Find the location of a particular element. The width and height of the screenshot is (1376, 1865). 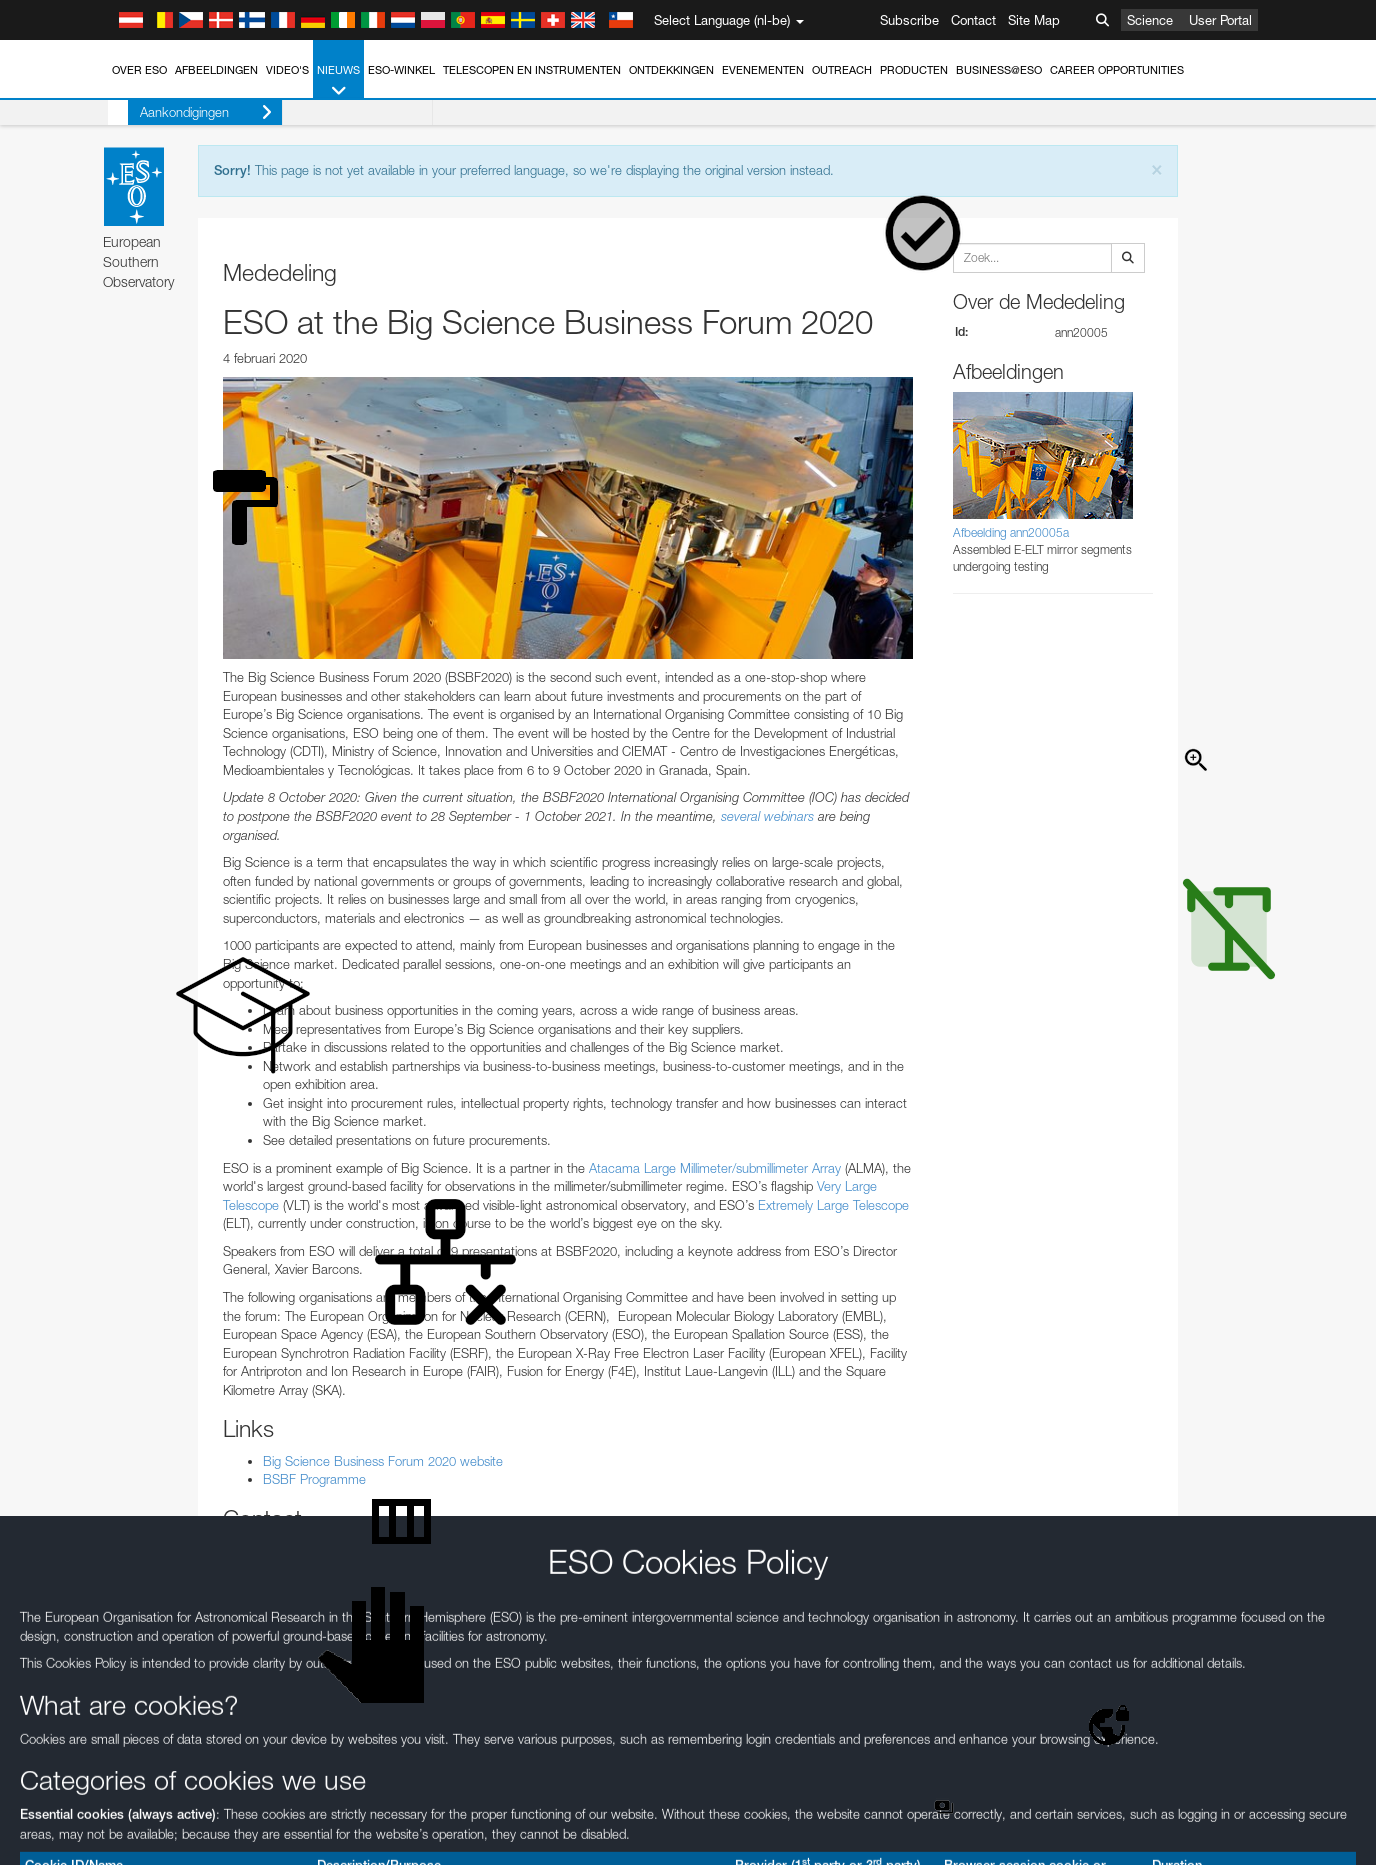

connect to a secure VPN network is located at coordinates (1109, 1725).